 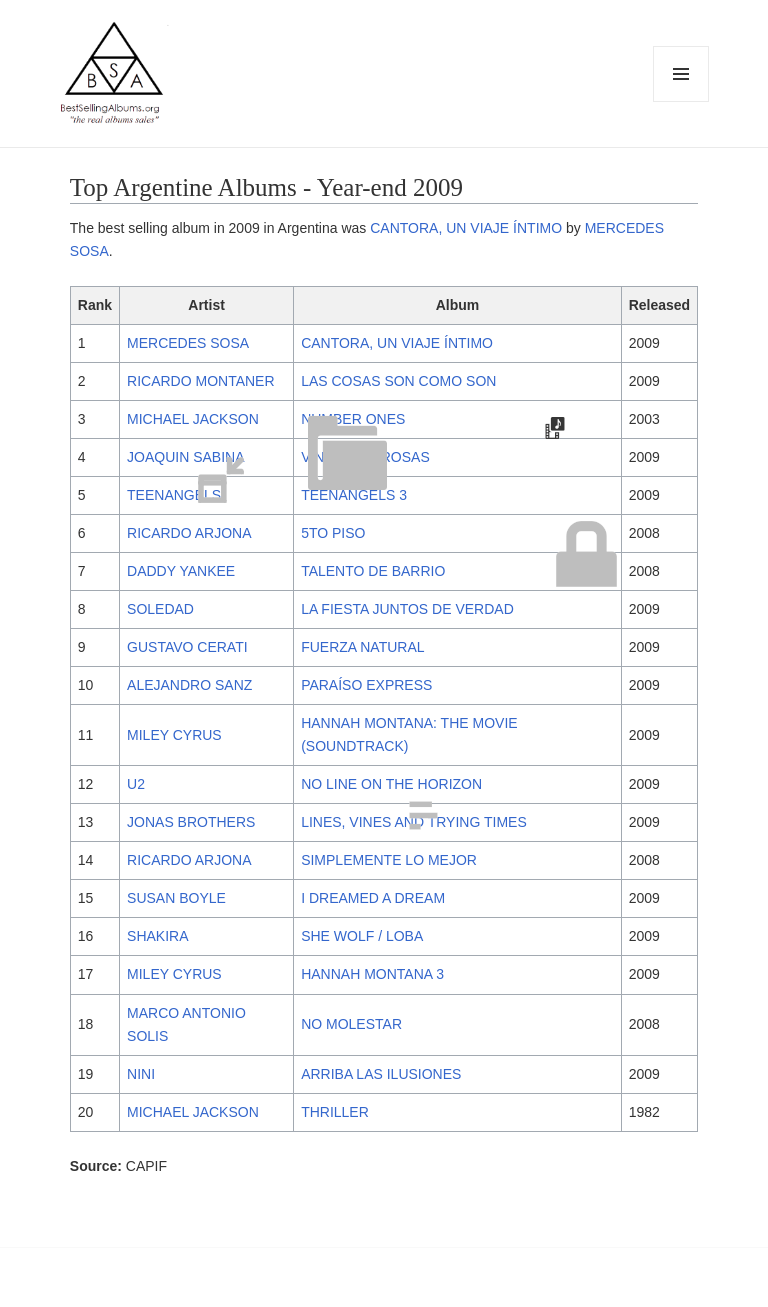 I want to click on align text to the left margin, so click(x=423, y=815).